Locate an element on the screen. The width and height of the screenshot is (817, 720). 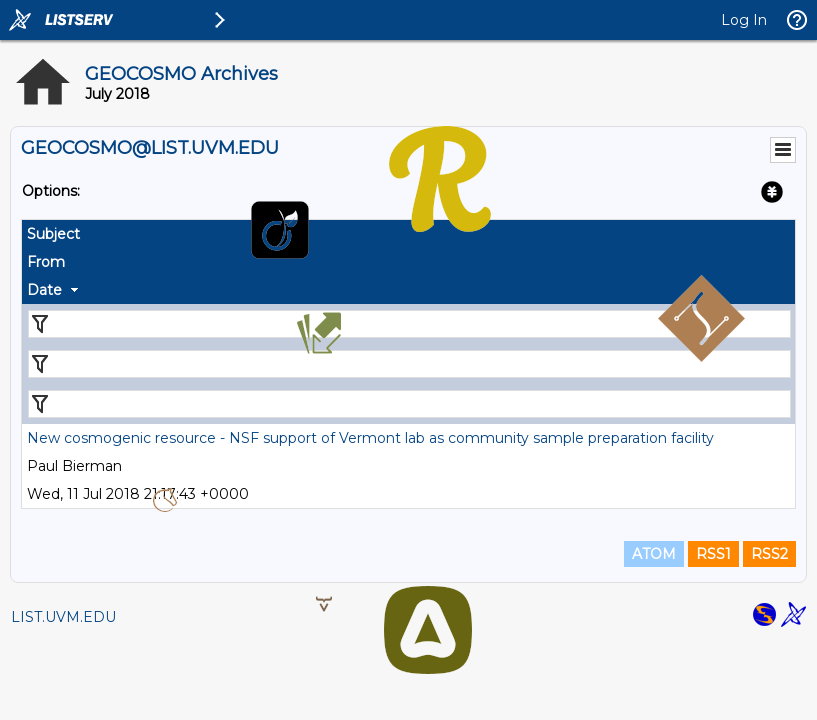
view balance in chinese yuan is located at coordinates (772, 192).